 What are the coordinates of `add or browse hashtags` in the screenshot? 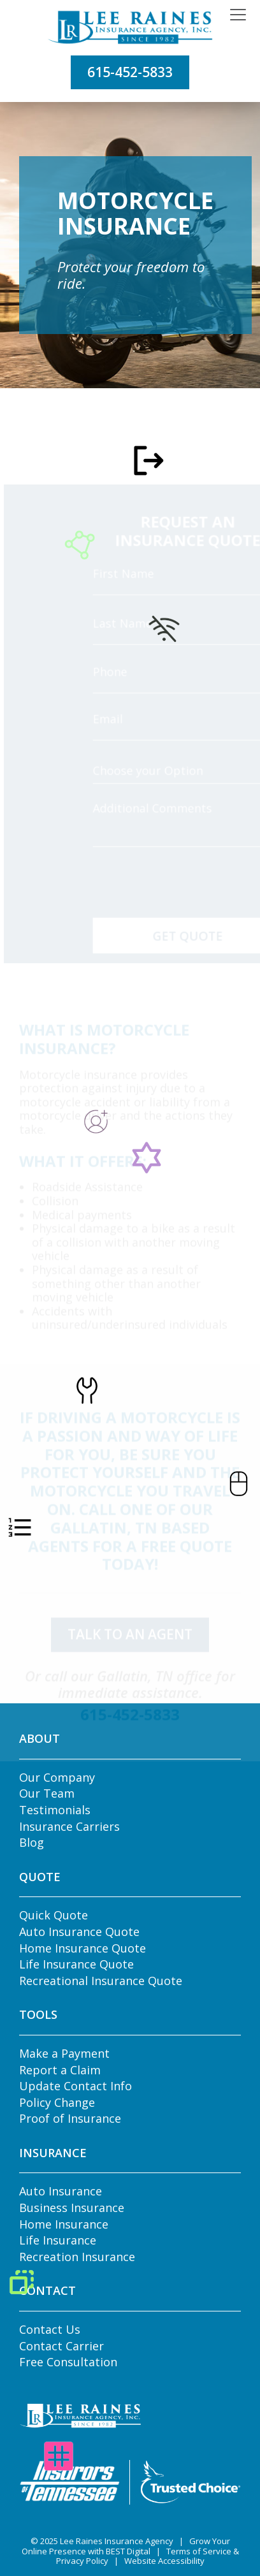 It's located at (59, 2456).